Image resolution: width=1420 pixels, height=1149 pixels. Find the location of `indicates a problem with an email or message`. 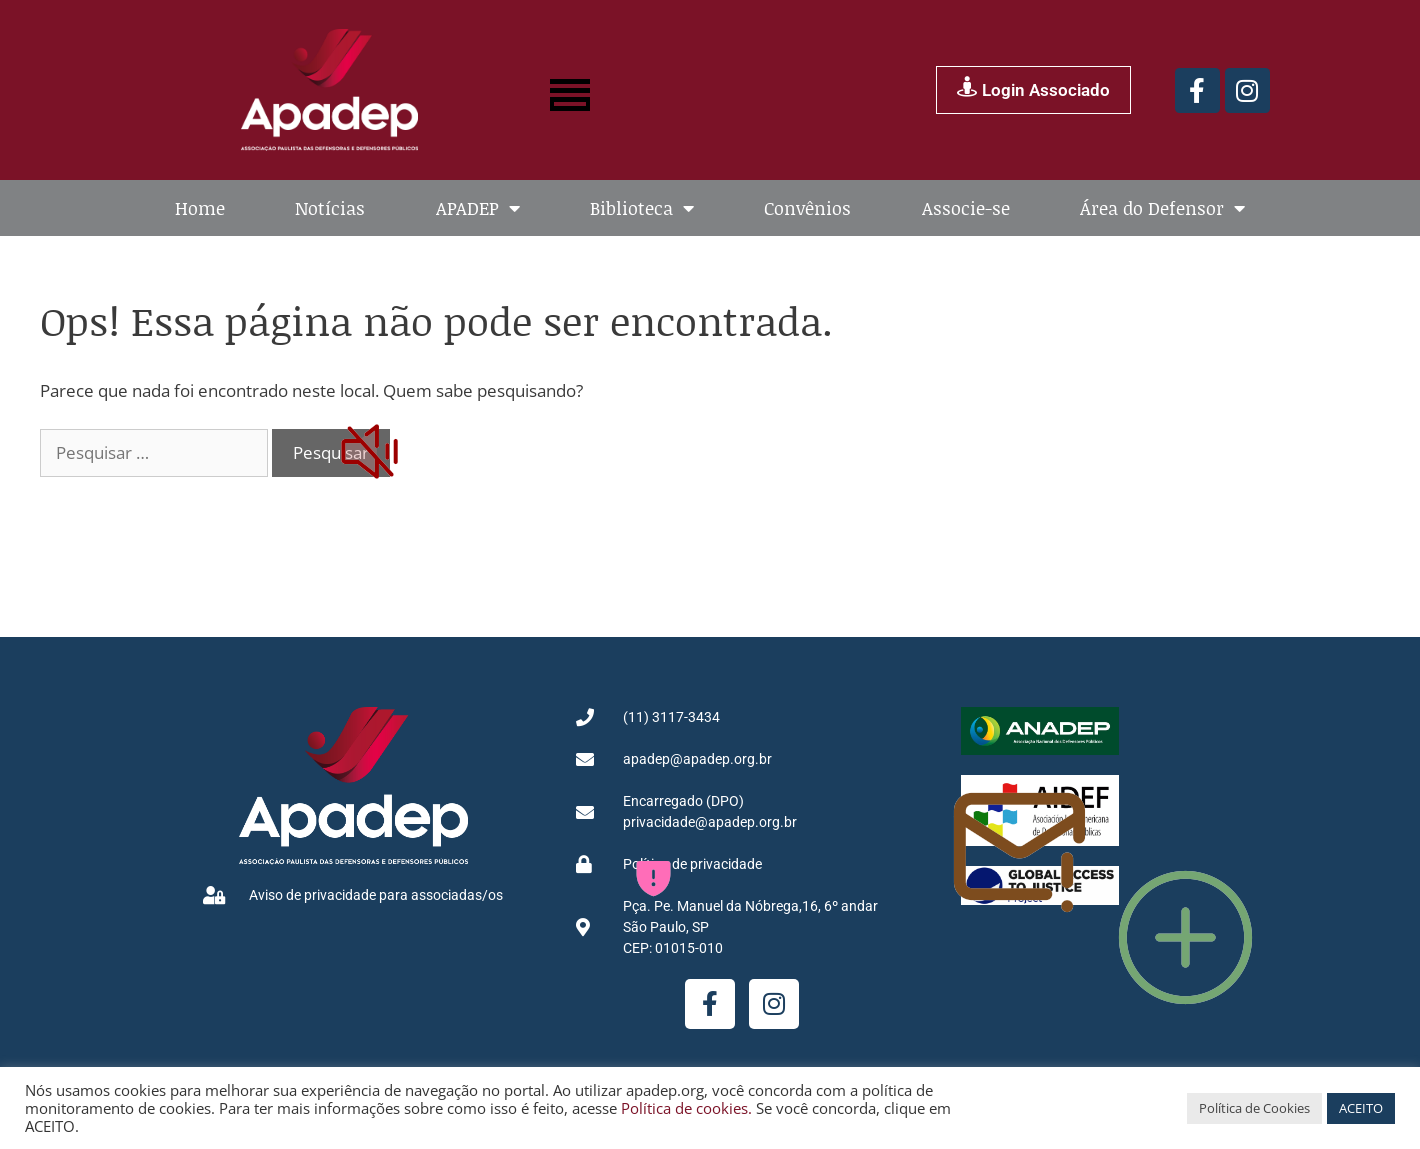

indicates a problem with an email or message is located at coordinates (1019, 846).